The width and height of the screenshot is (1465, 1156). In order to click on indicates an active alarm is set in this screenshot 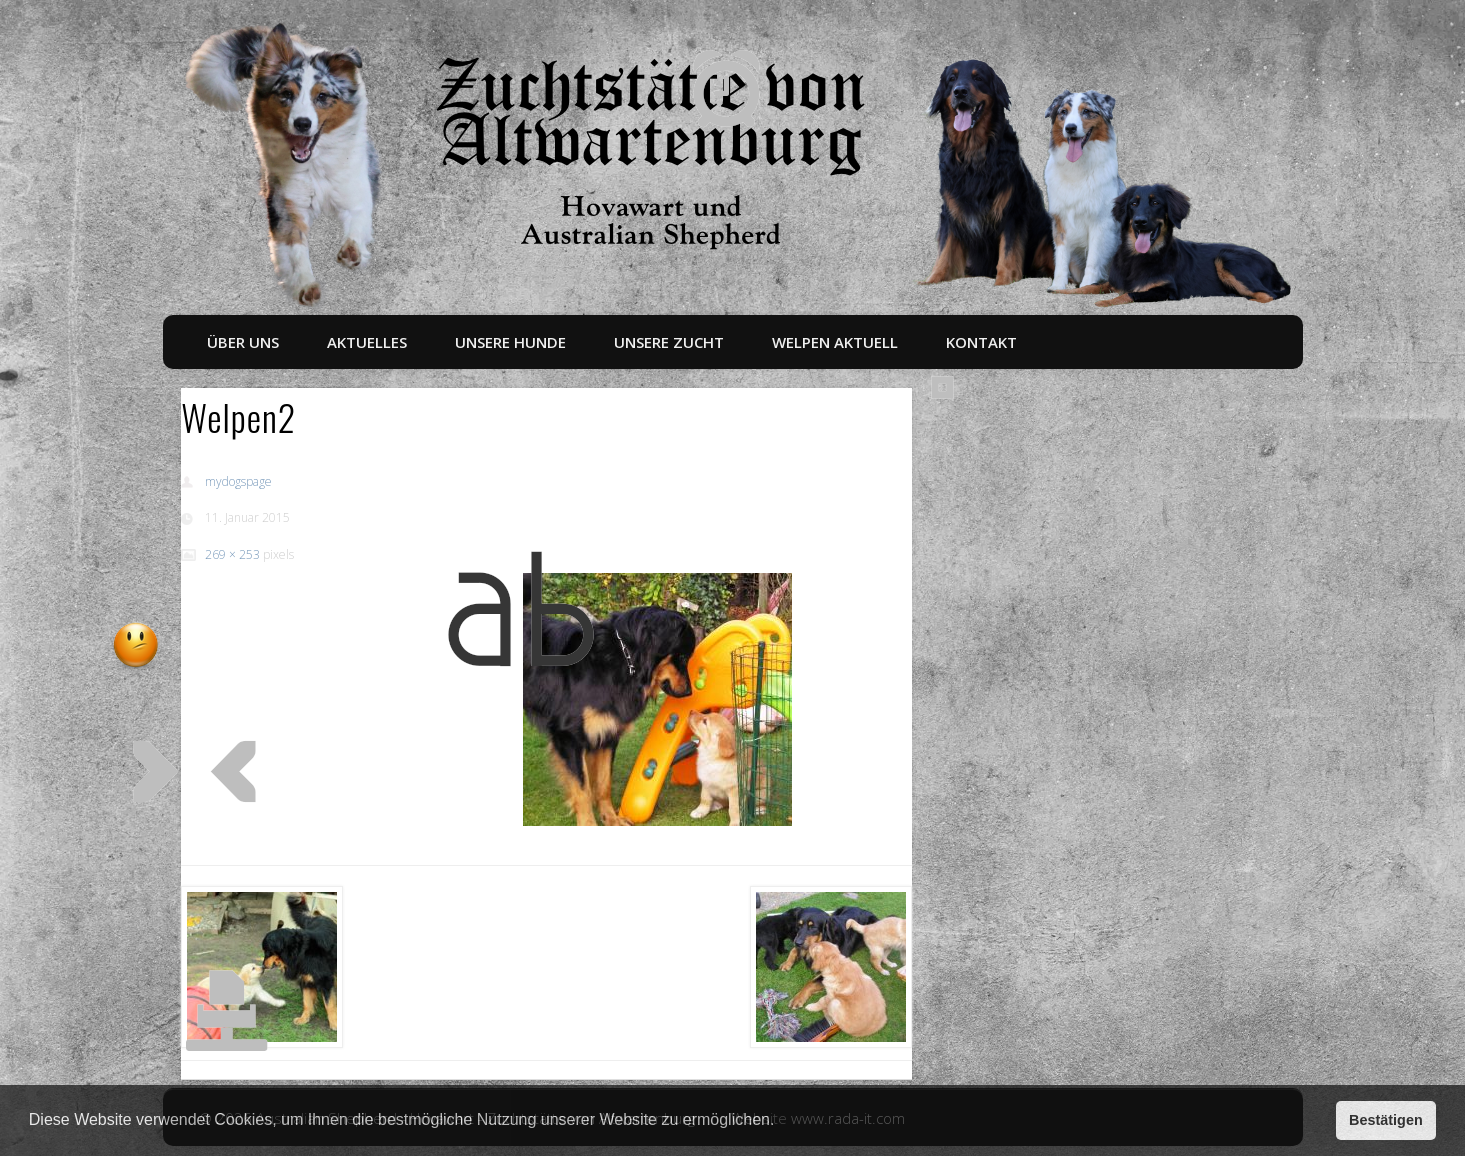, I will do `click(729, 86)`.